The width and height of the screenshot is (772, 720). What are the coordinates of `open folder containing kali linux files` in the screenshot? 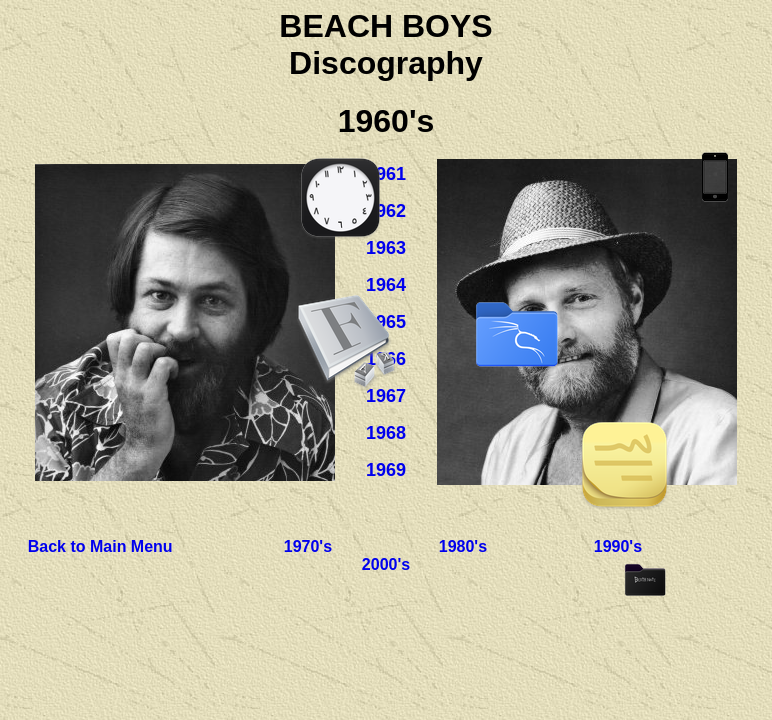 It's located at (516, 336).